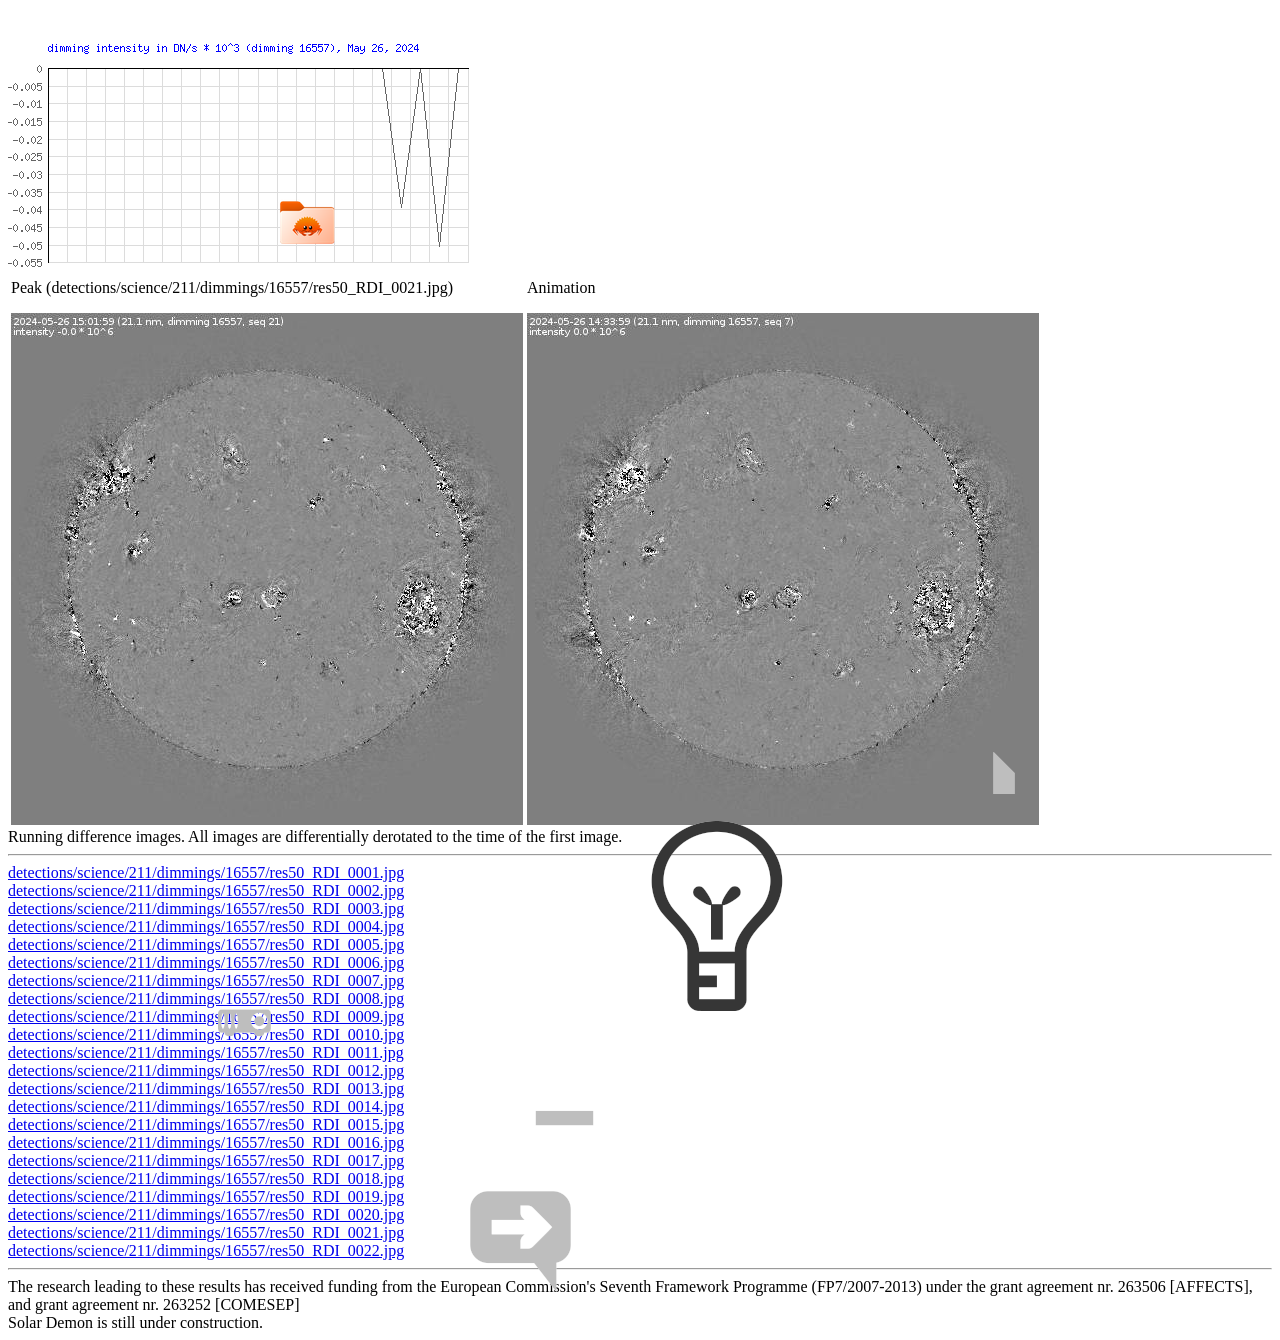 The image size is (1280, 1340). I want to click on open rust programming projects folder, so click(307, 224).